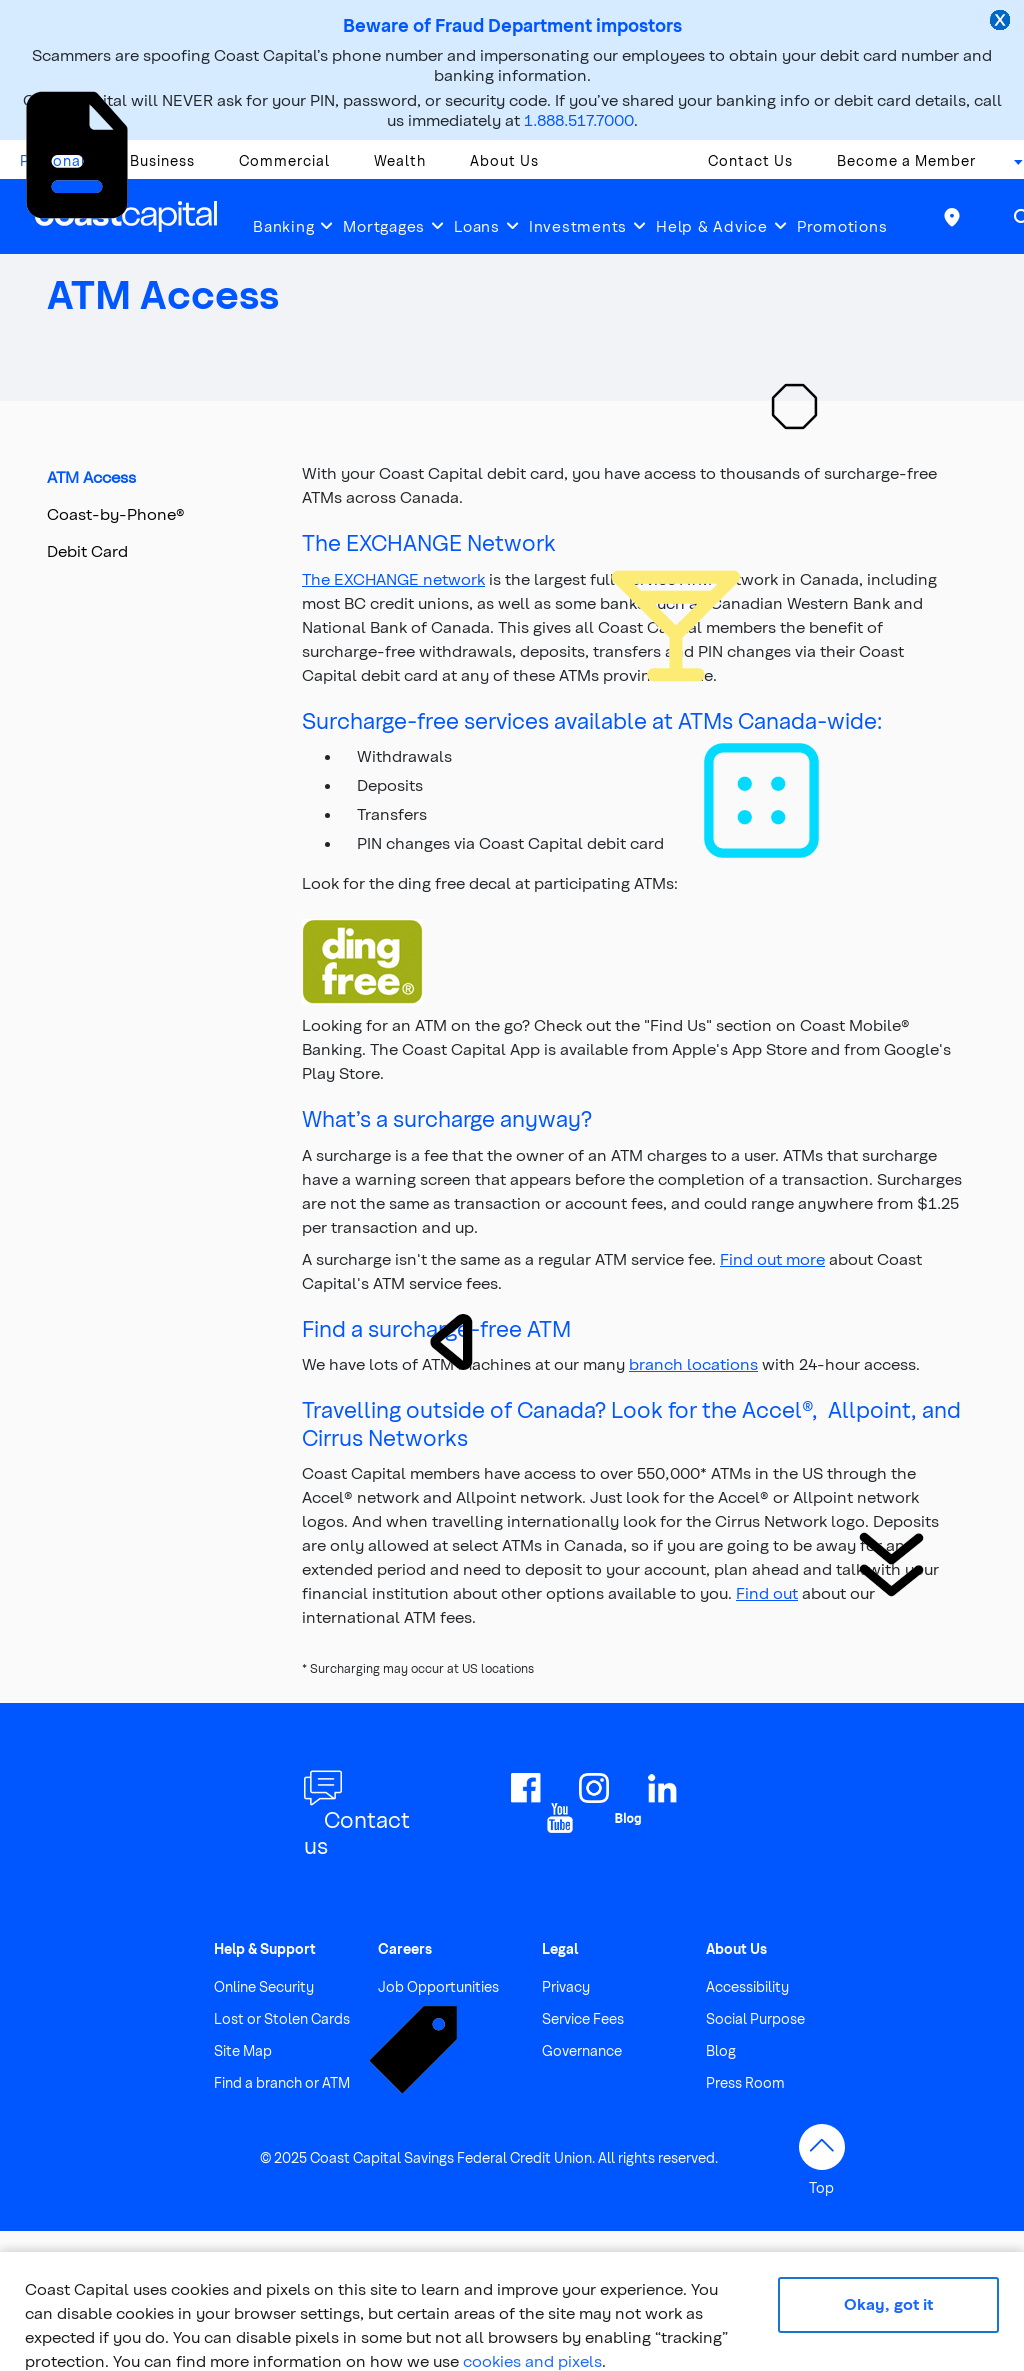 The height and width of the screenshot is (2371, 1024). What do you see at coordinates (761, 800) in the screenshot?
I see `roll or randomize with a value of four` at bounding box center [761, 800].